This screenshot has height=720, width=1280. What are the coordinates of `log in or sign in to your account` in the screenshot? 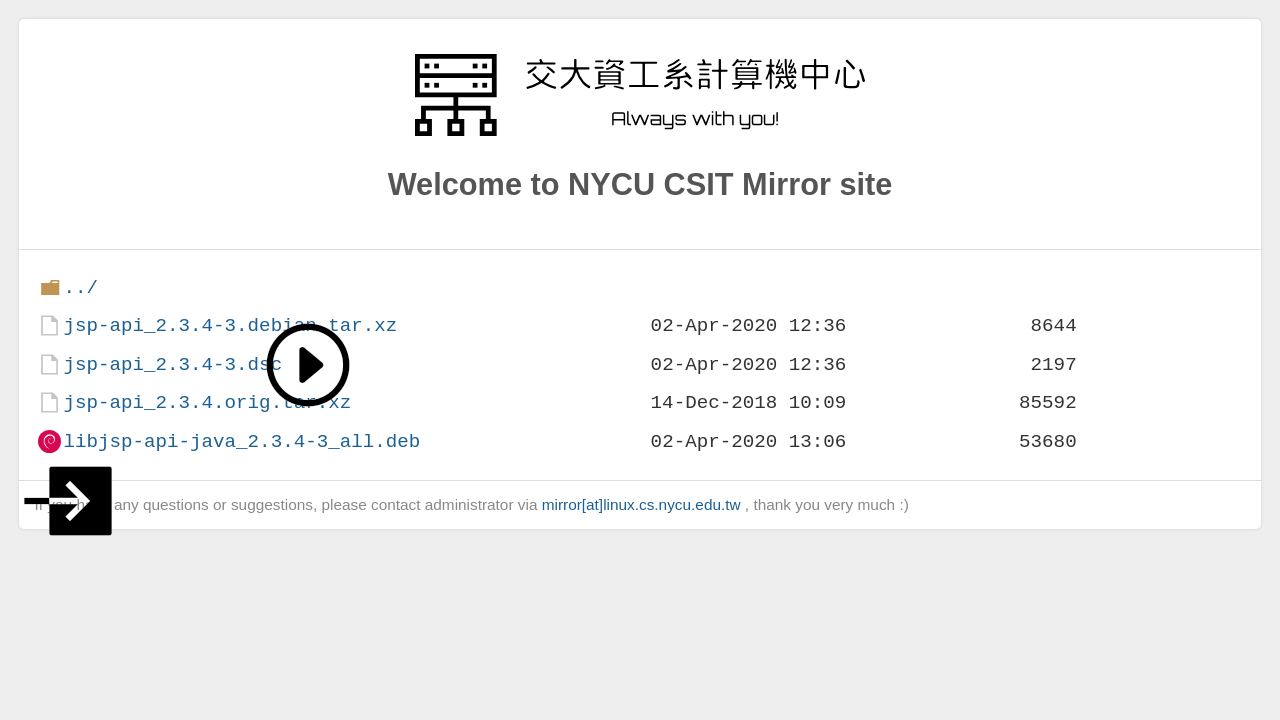 It's located at (68, 501).